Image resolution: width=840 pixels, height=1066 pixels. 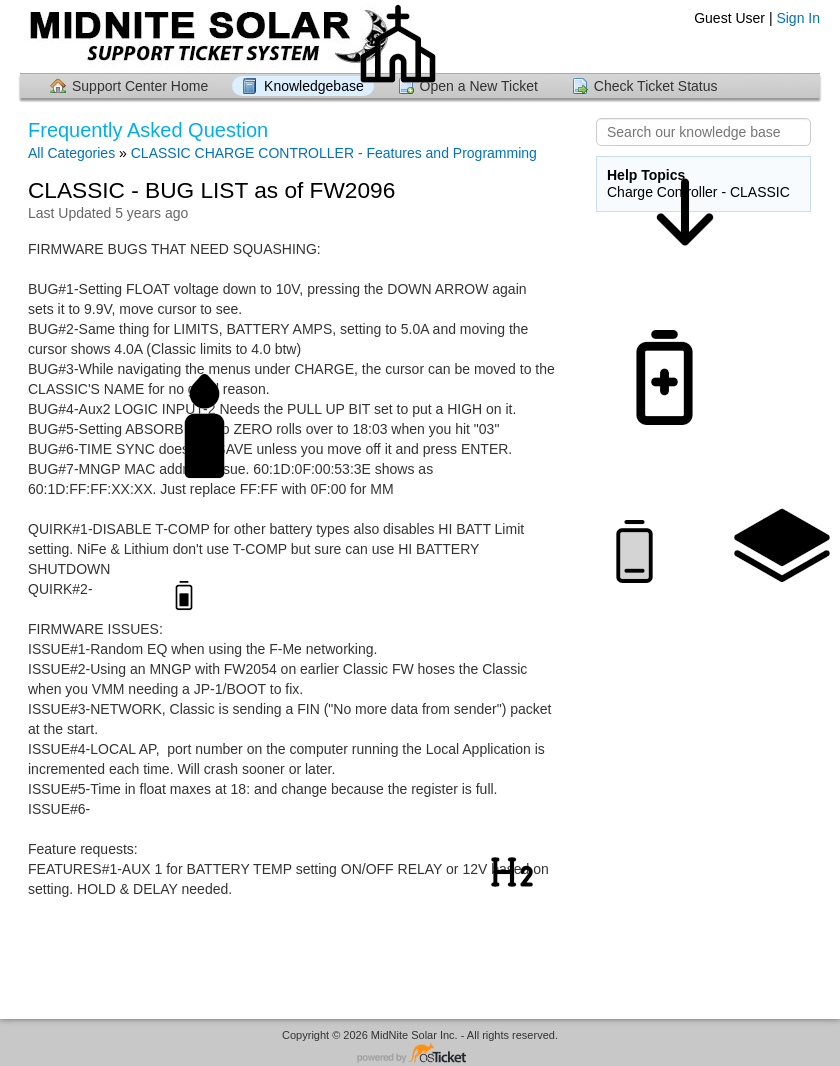 What do you see at coordinates (634, 552) in the screenshot?
I see `indicates low battery level` at bounding box center [634, 552].